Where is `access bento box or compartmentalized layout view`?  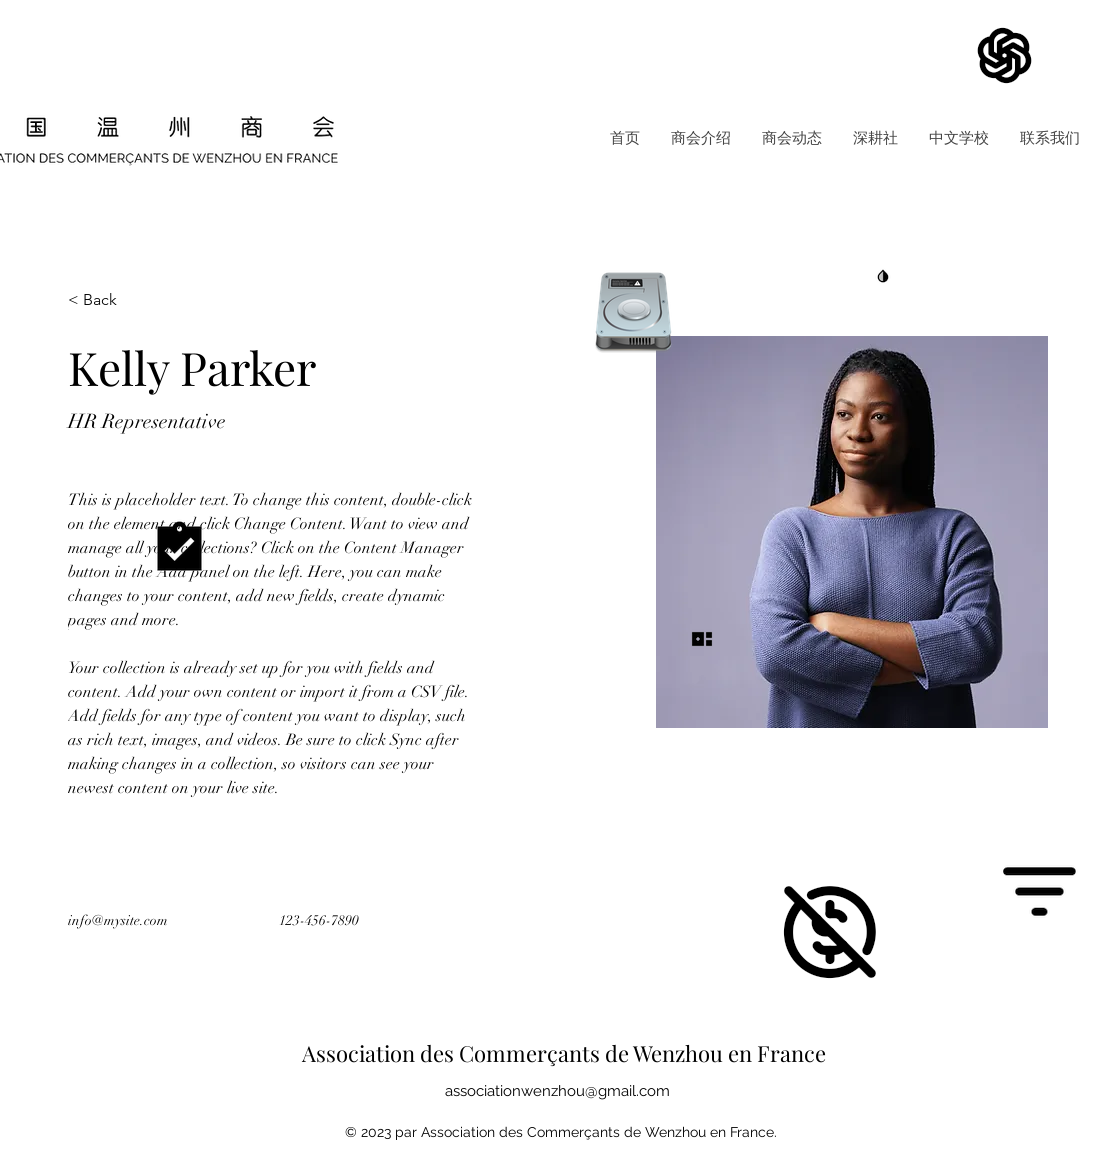
access bento box or compartmentalized layout view is located at coordinates (702, 639).